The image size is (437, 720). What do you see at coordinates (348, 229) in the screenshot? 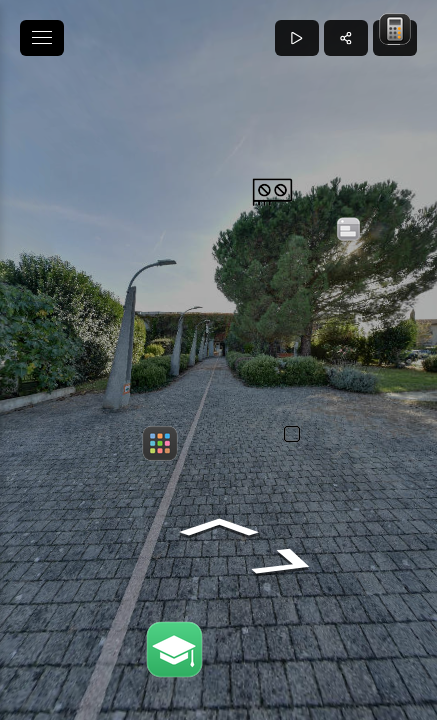
I see `access window tiling and layout settings` at bounding box center [348, 229].